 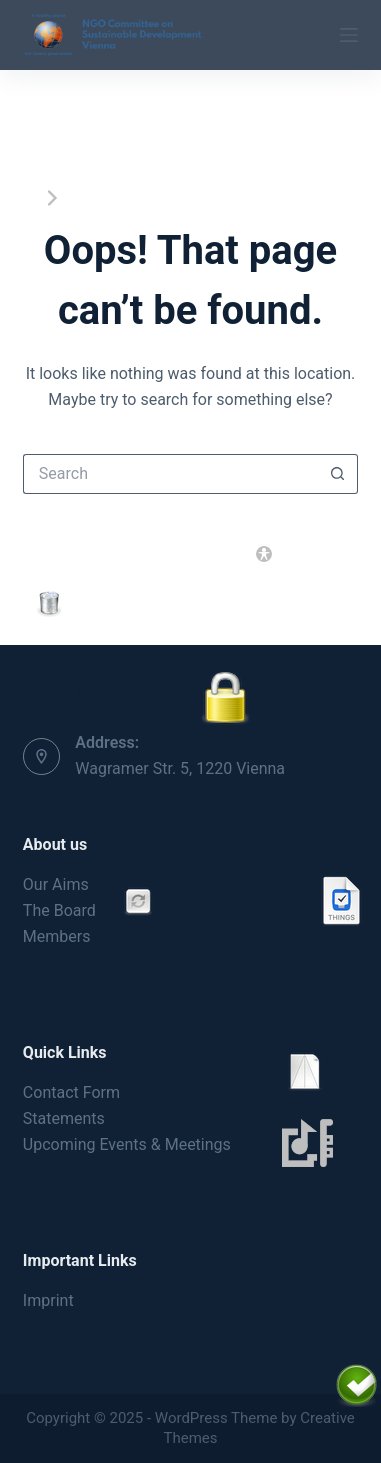 I want to click on indicates content is currently syncing, so click(x=138, y=902).